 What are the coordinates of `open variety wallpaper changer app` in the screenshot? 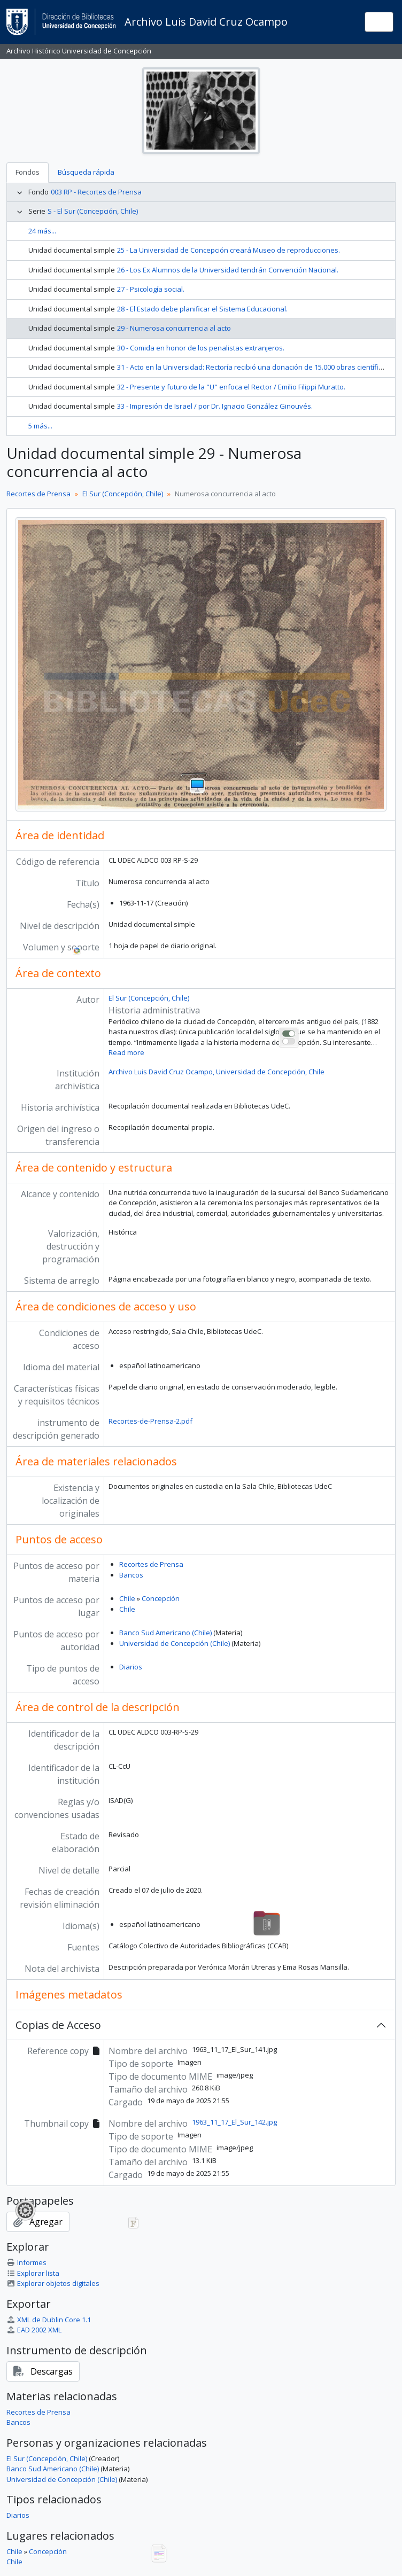 It's located at (197, 786).